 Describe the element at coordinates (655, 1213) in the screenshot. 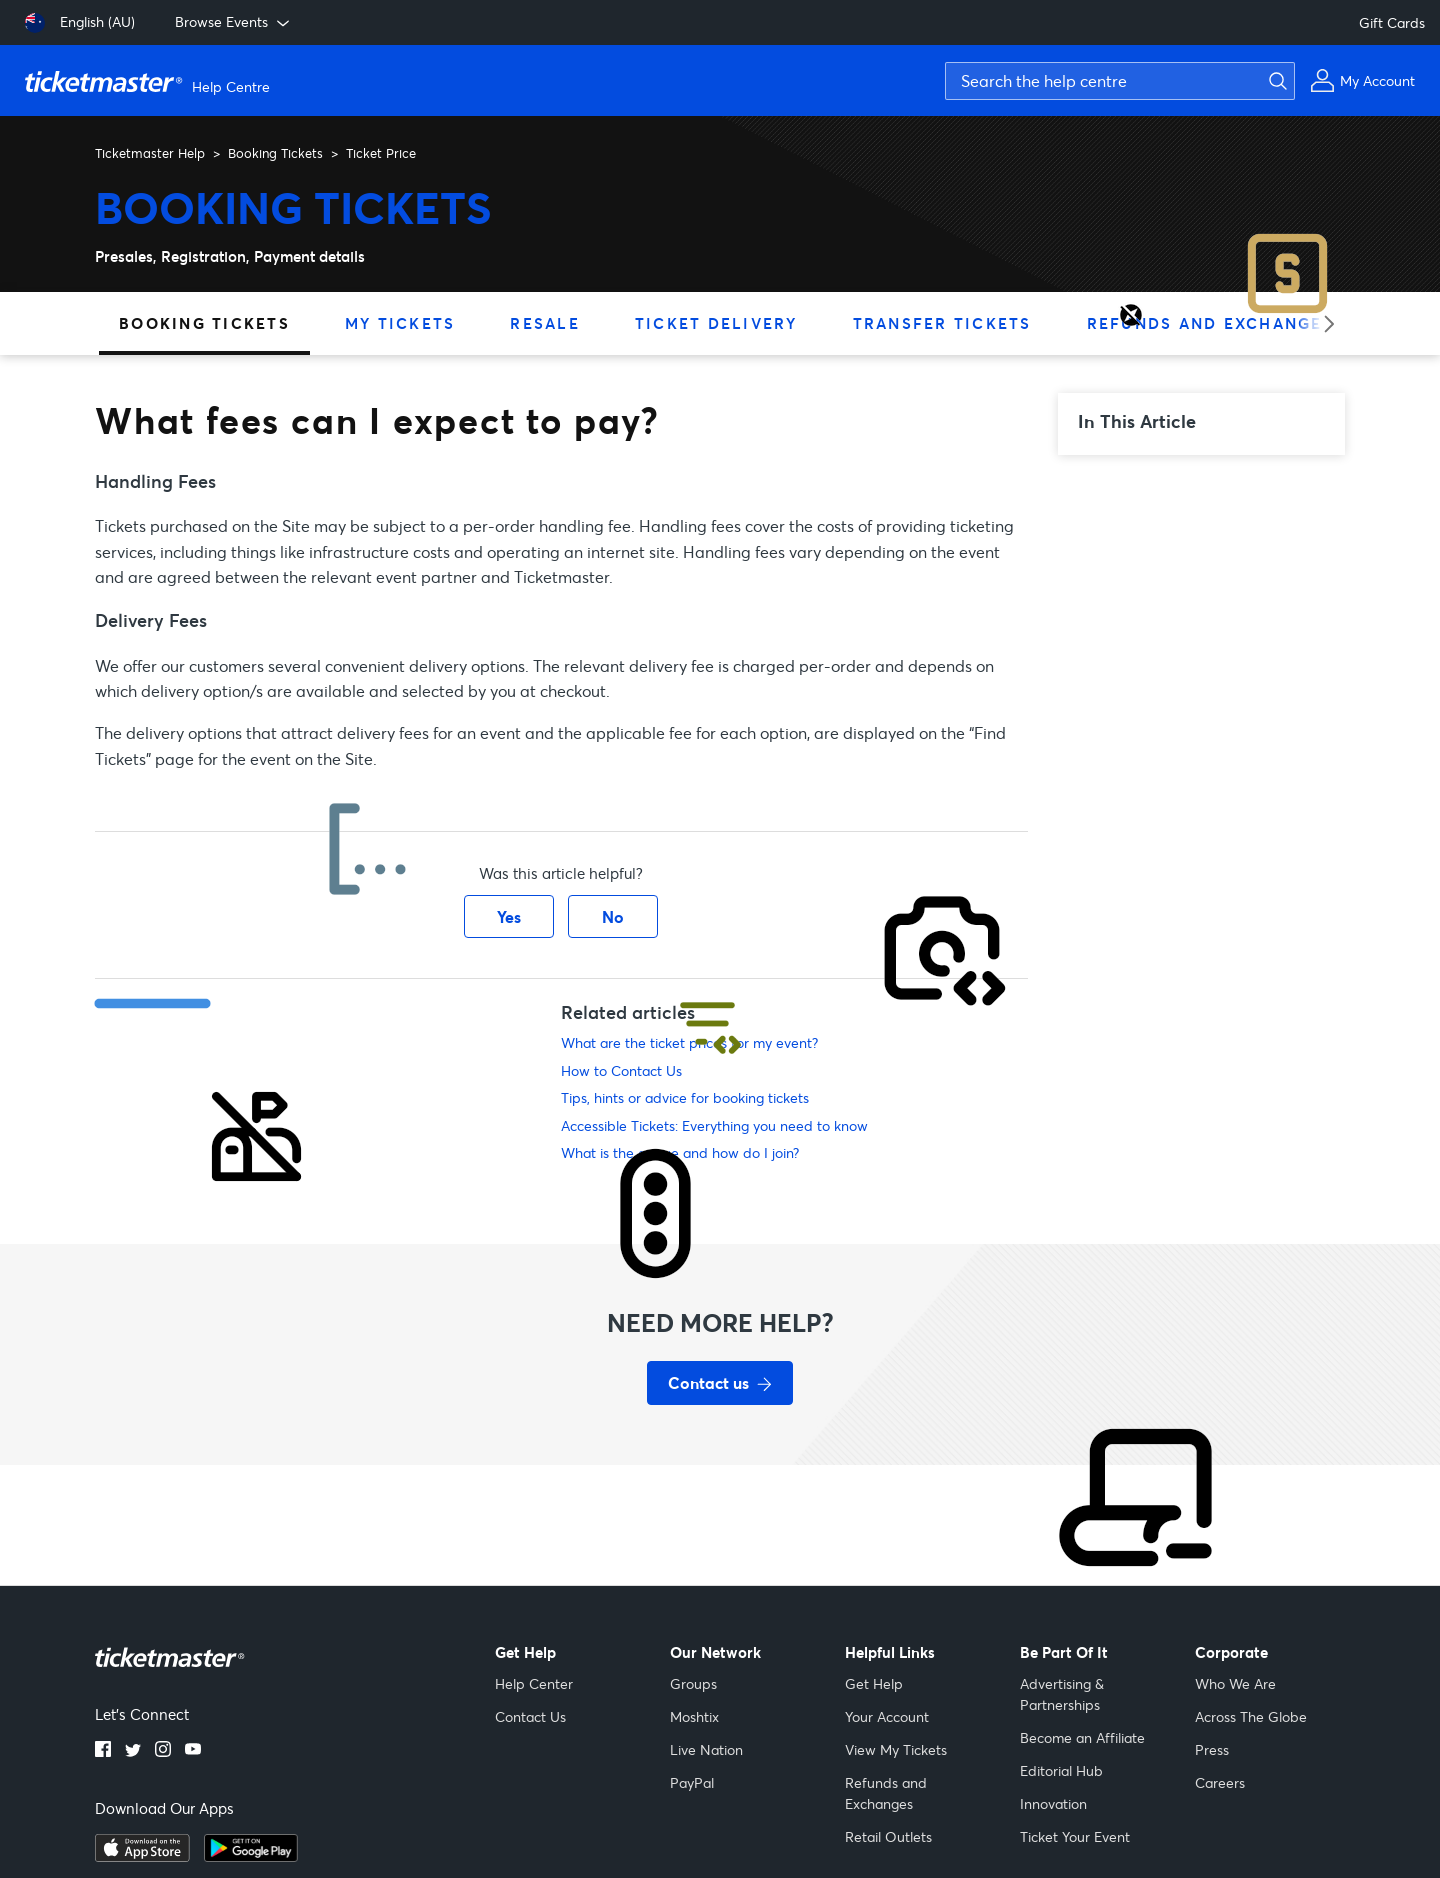

I see `traffic light indicator or status signal` at that location.